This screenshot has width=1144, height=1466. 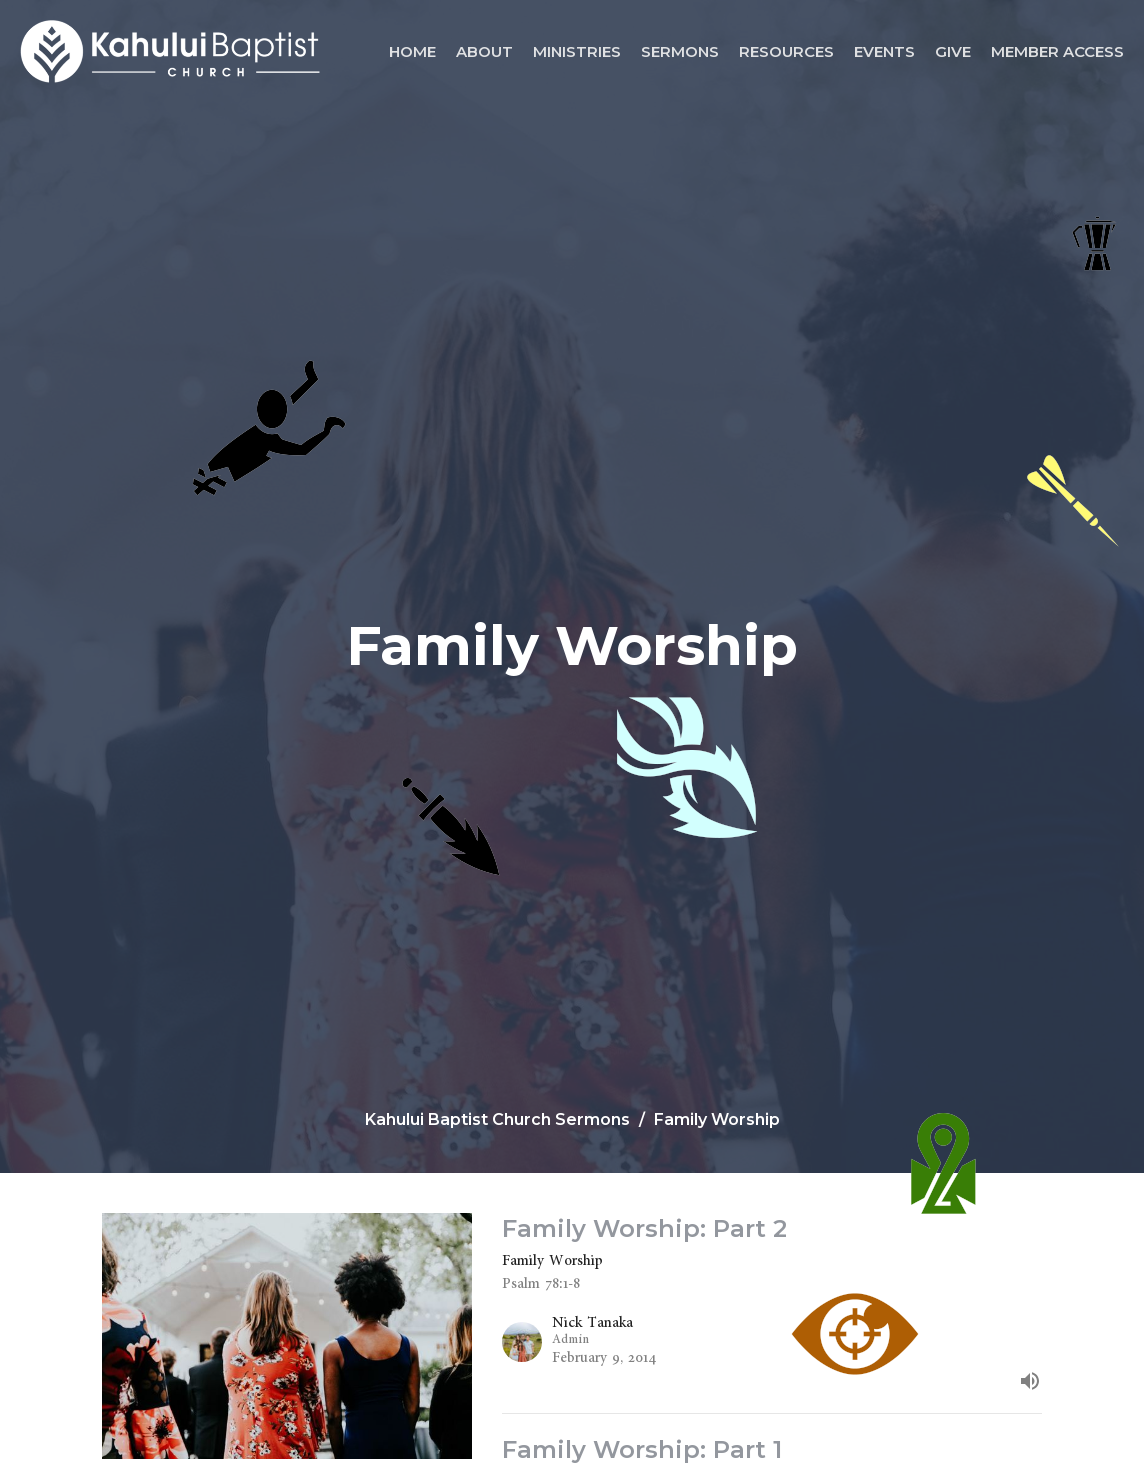 I want to click on indicates a claw attack or slash ability, so click(x=686, y=767).